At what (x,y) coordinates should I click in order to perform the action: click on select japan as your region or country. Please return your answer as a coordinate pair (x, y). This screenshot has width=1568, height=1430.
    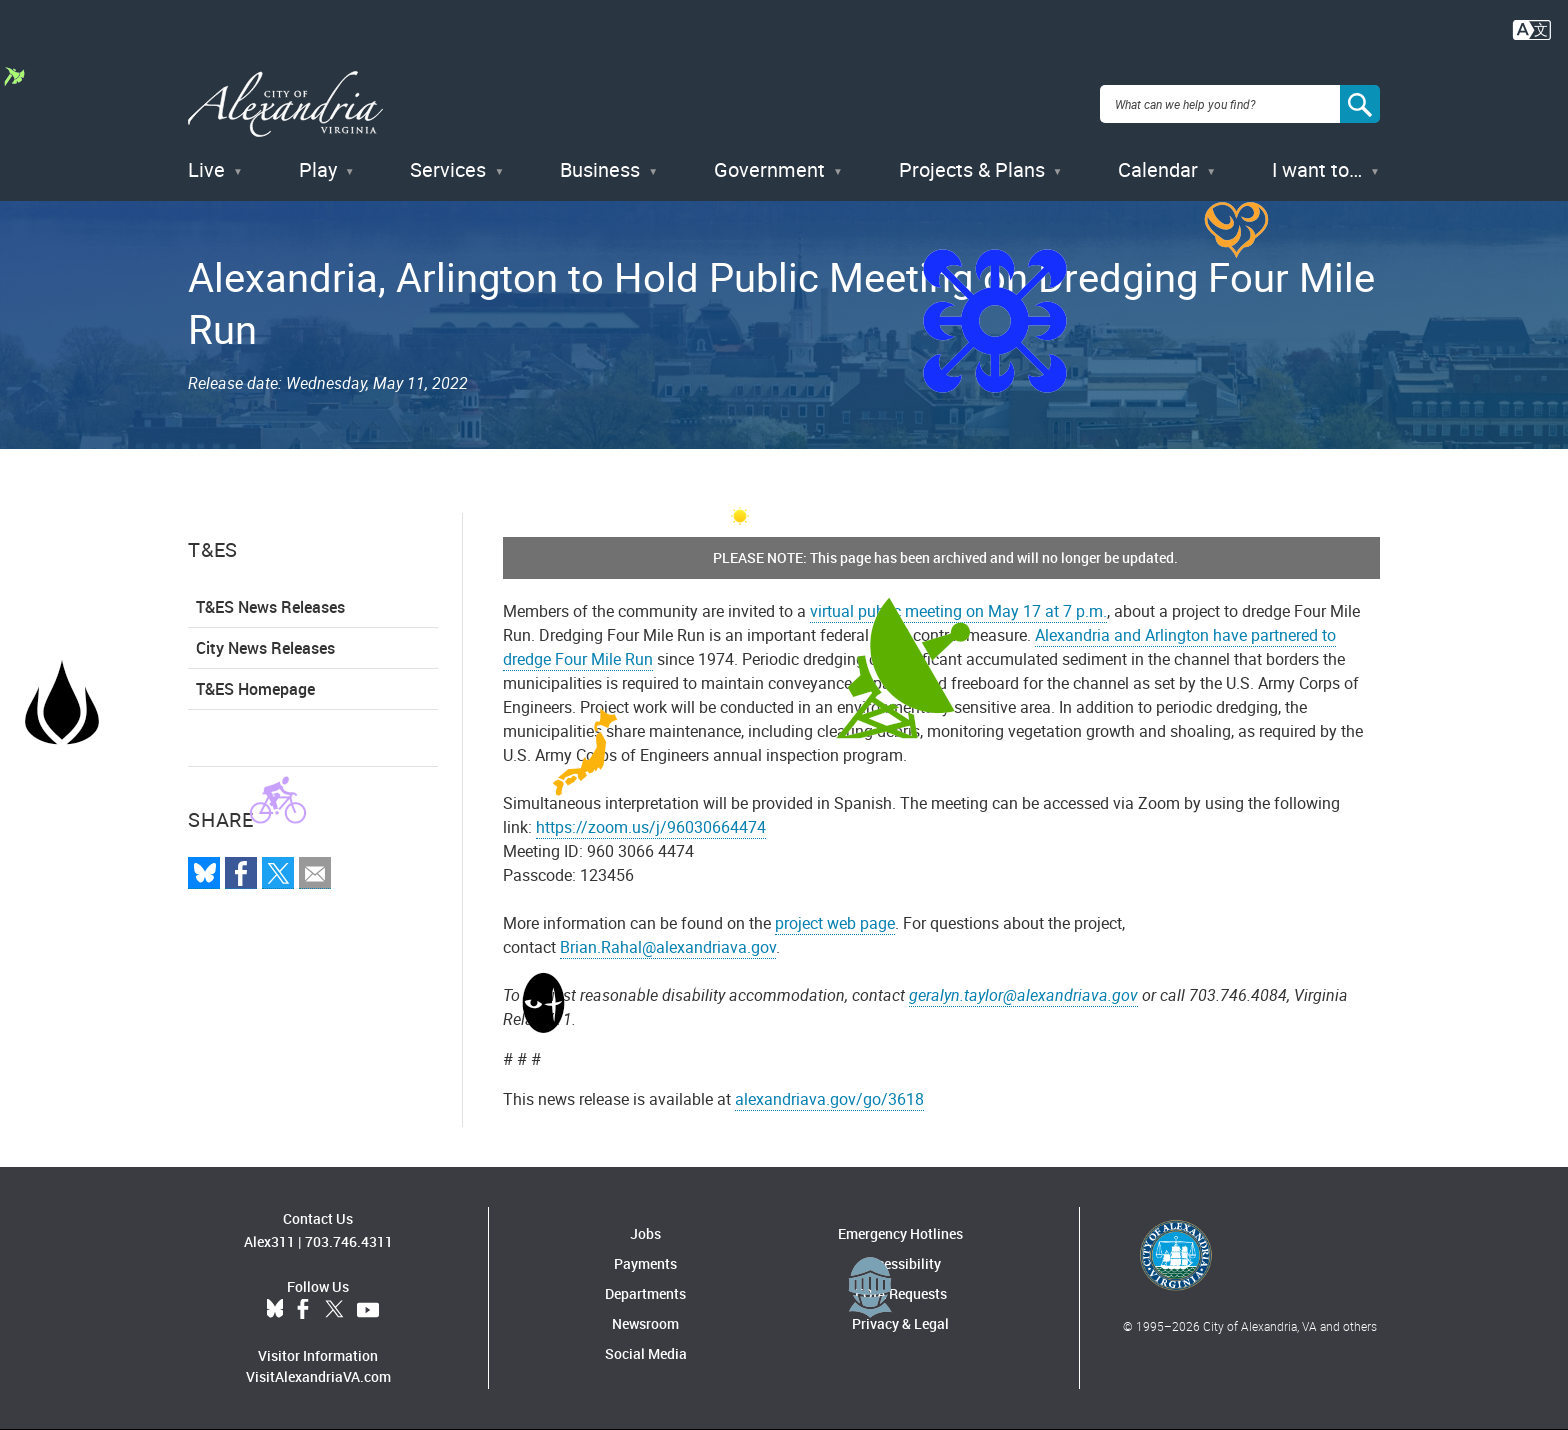
    Looking at the image, I should click on (585, 752).